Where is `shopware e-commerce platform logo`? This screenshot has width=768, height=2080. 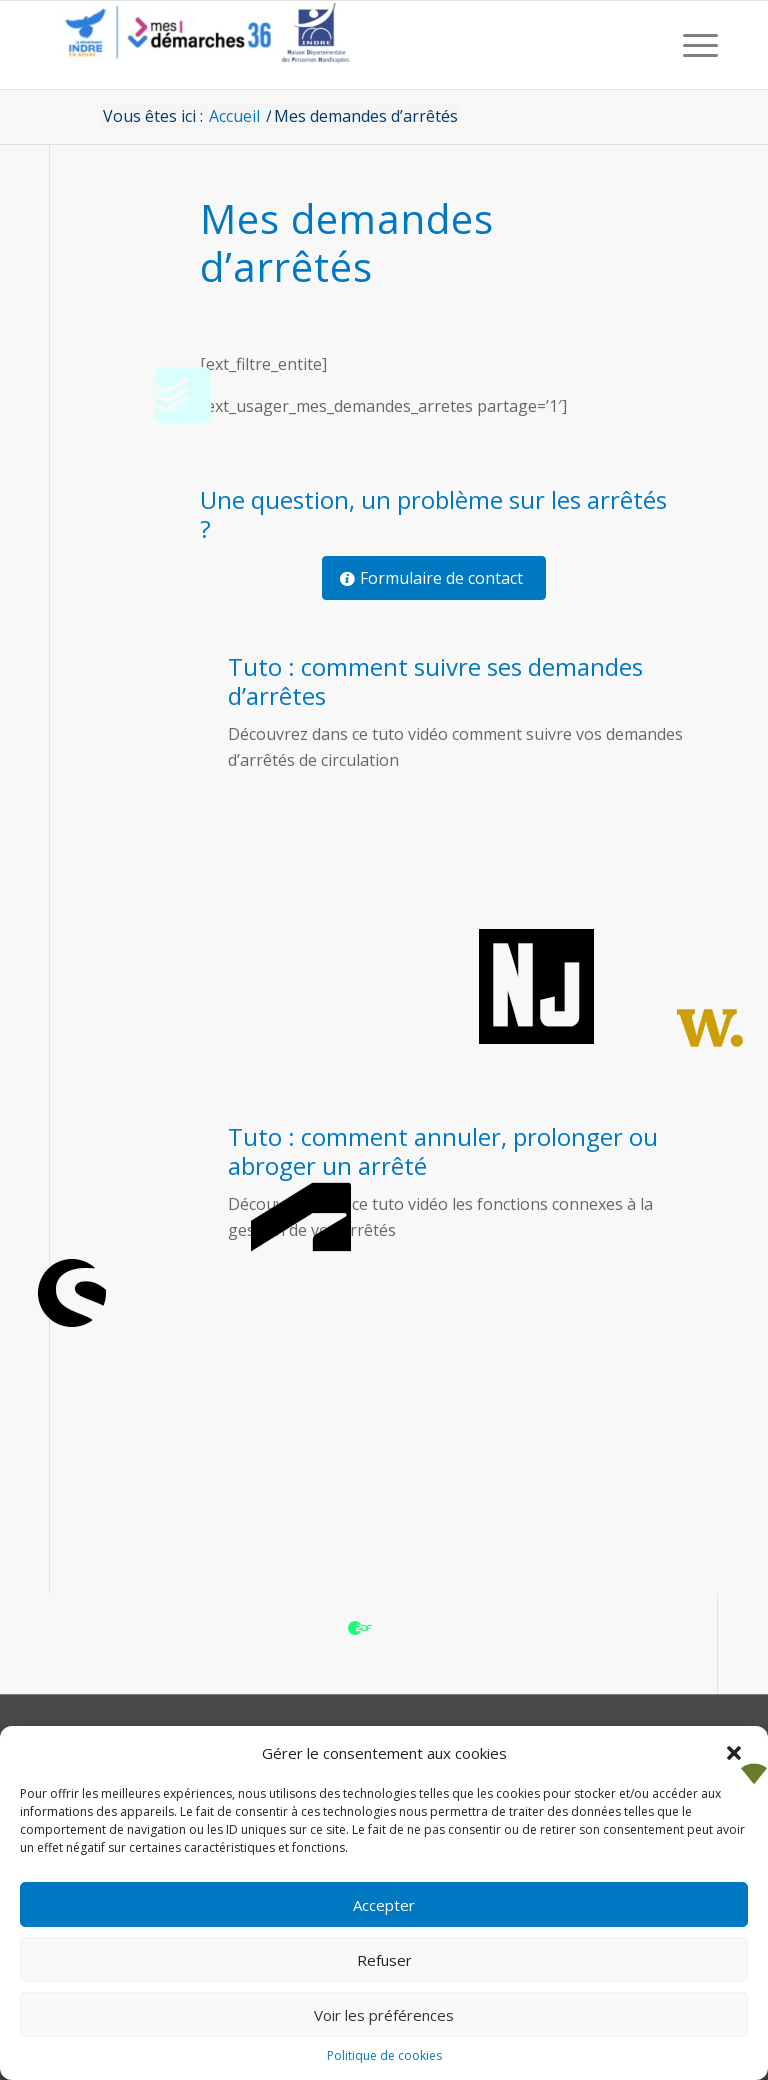
shopware e-commerce platform logo is located at coordinates (72, 1293).